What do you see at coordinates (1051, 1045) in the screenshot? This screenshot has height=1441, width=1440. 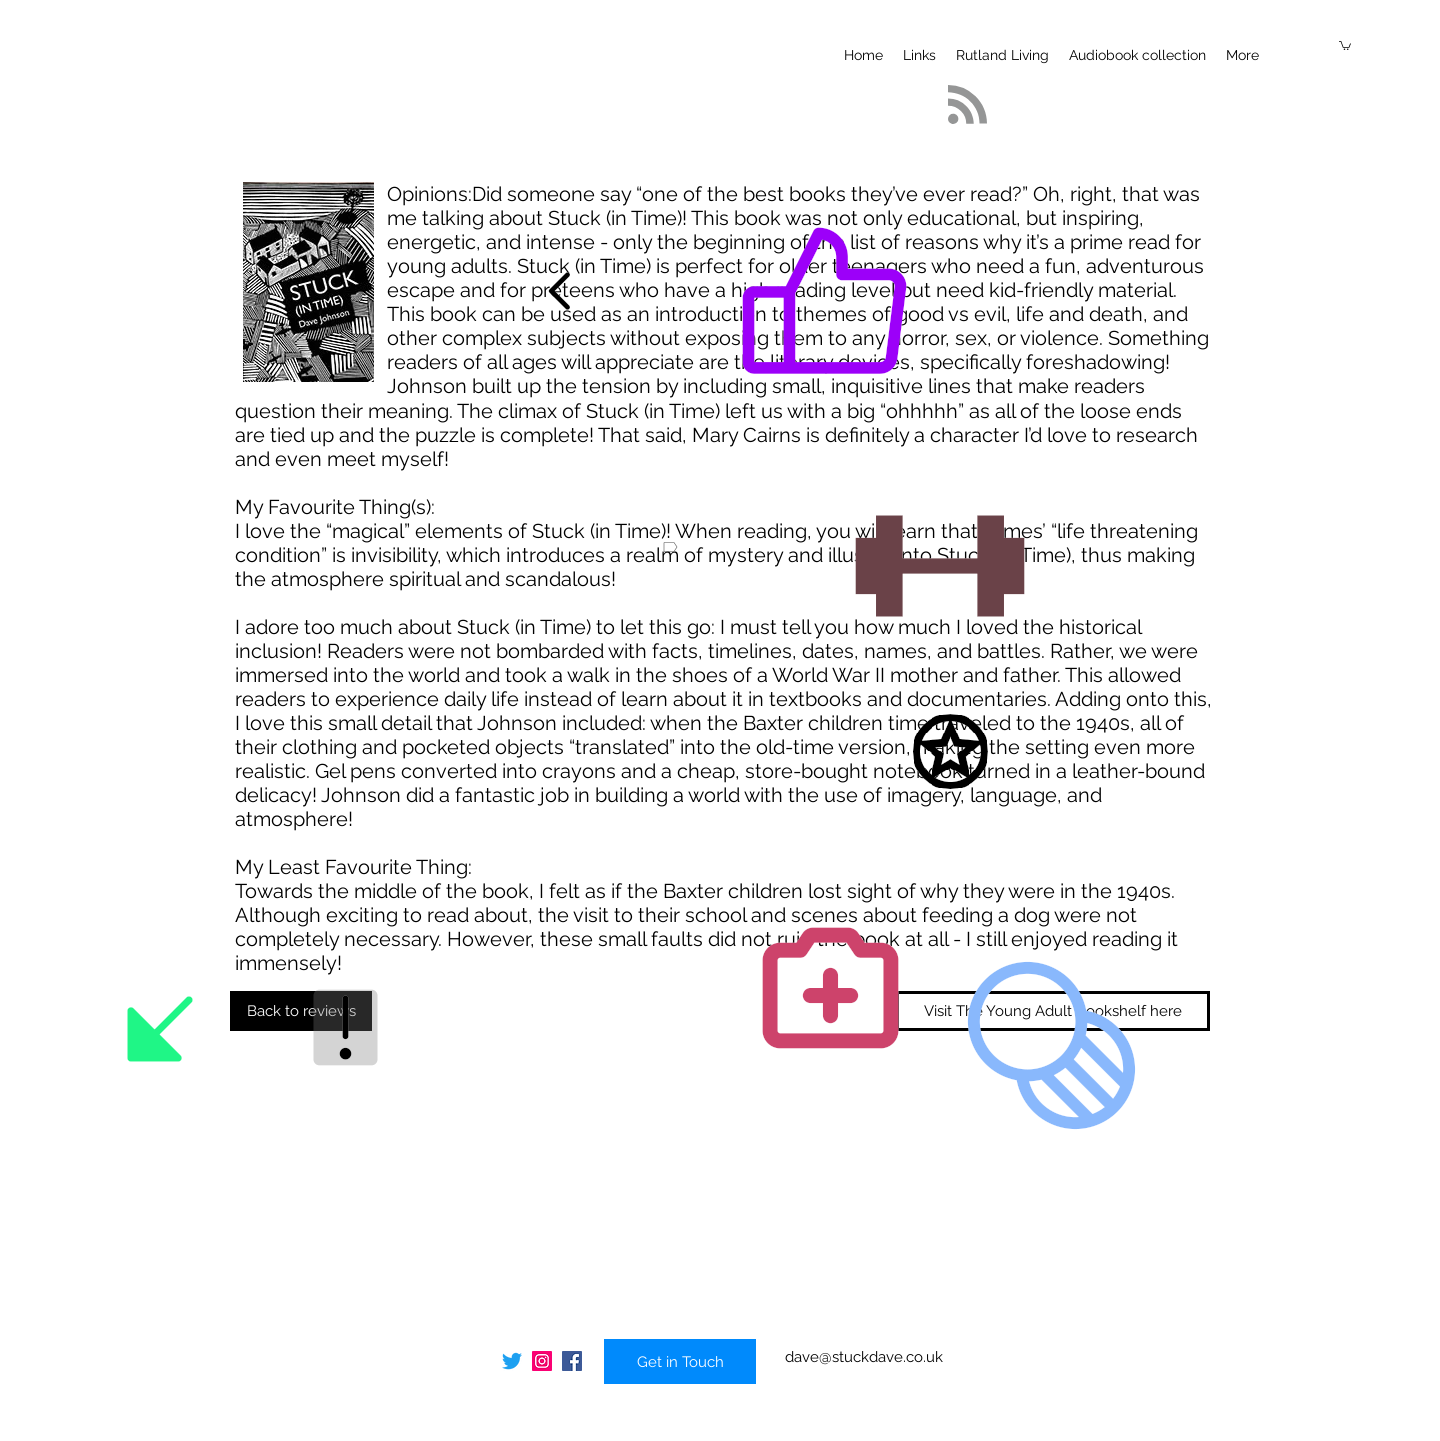 I see `subtract one shape from another` at bounding box center [1051, 1045].